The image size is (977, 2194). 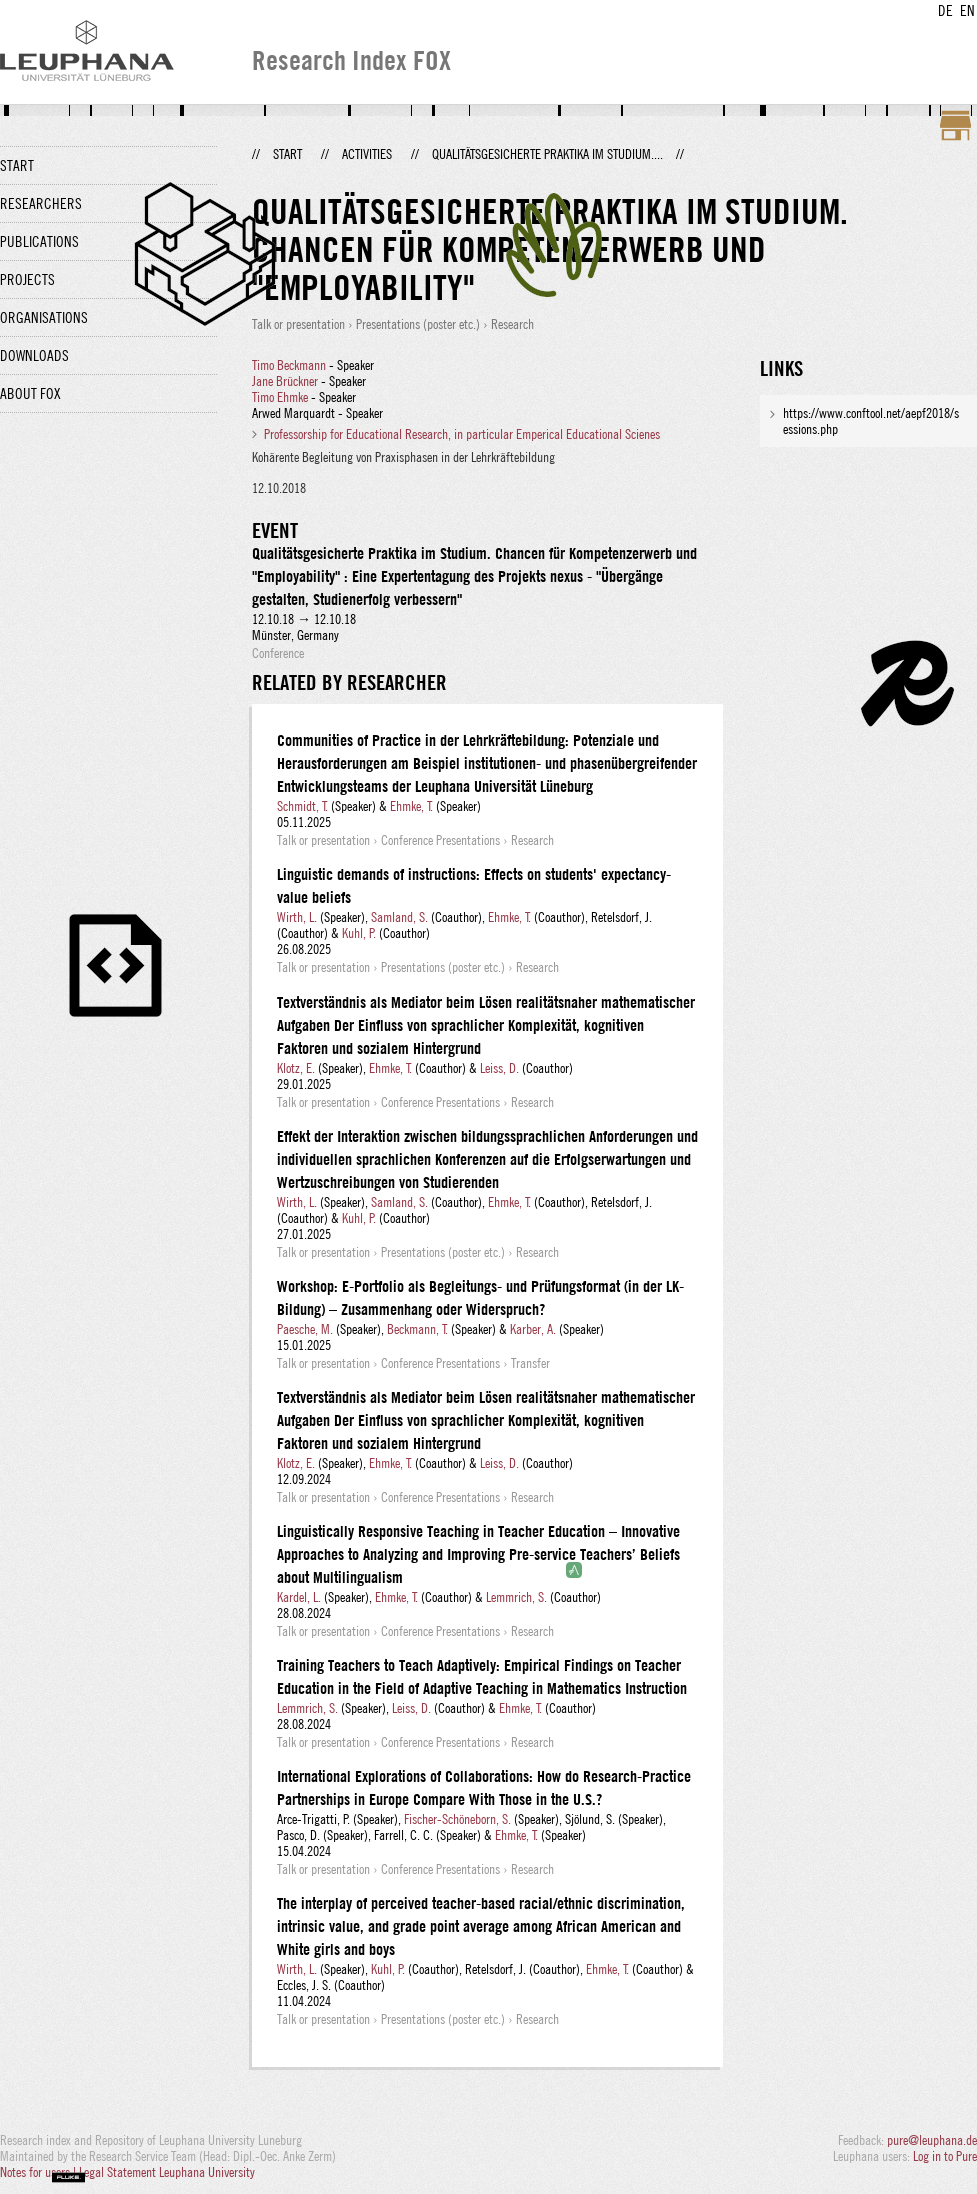 What do you see at coordinates (955, 125) in the screenshot?
I see `open the home assistant community store` at bounding box center [955, 125].